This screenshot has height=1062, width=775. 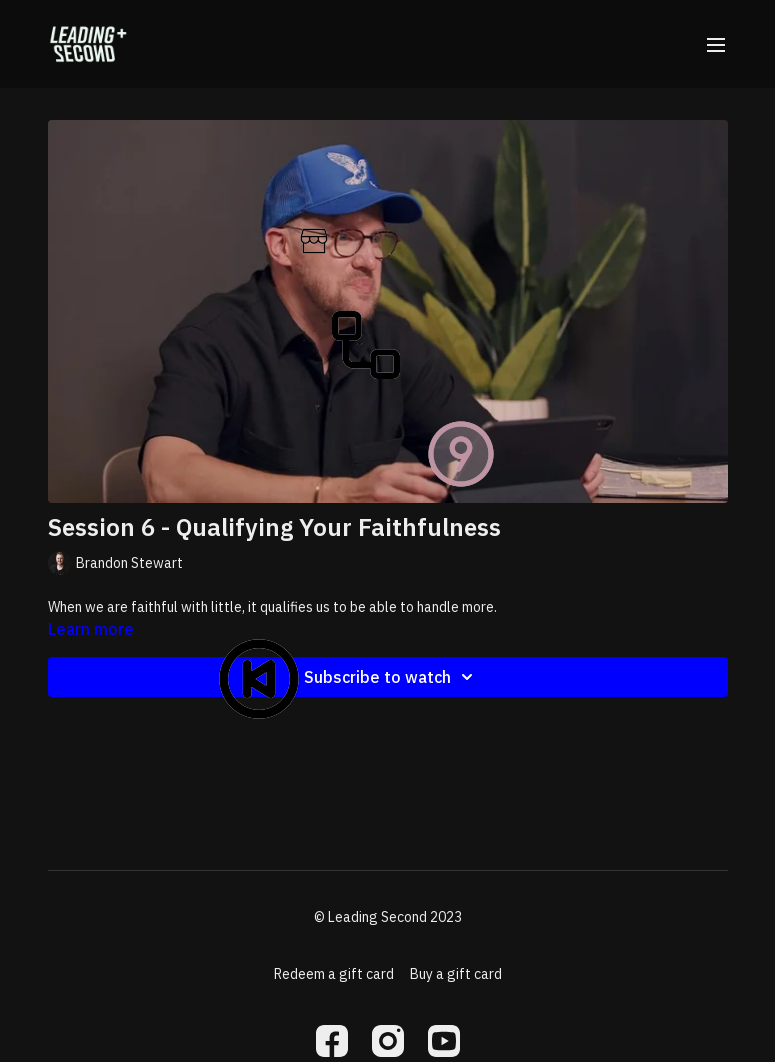 What do you see at coordinates (259, 679) in the screenshot?
I see `skip to previous track` at bounding box center [259, 679].